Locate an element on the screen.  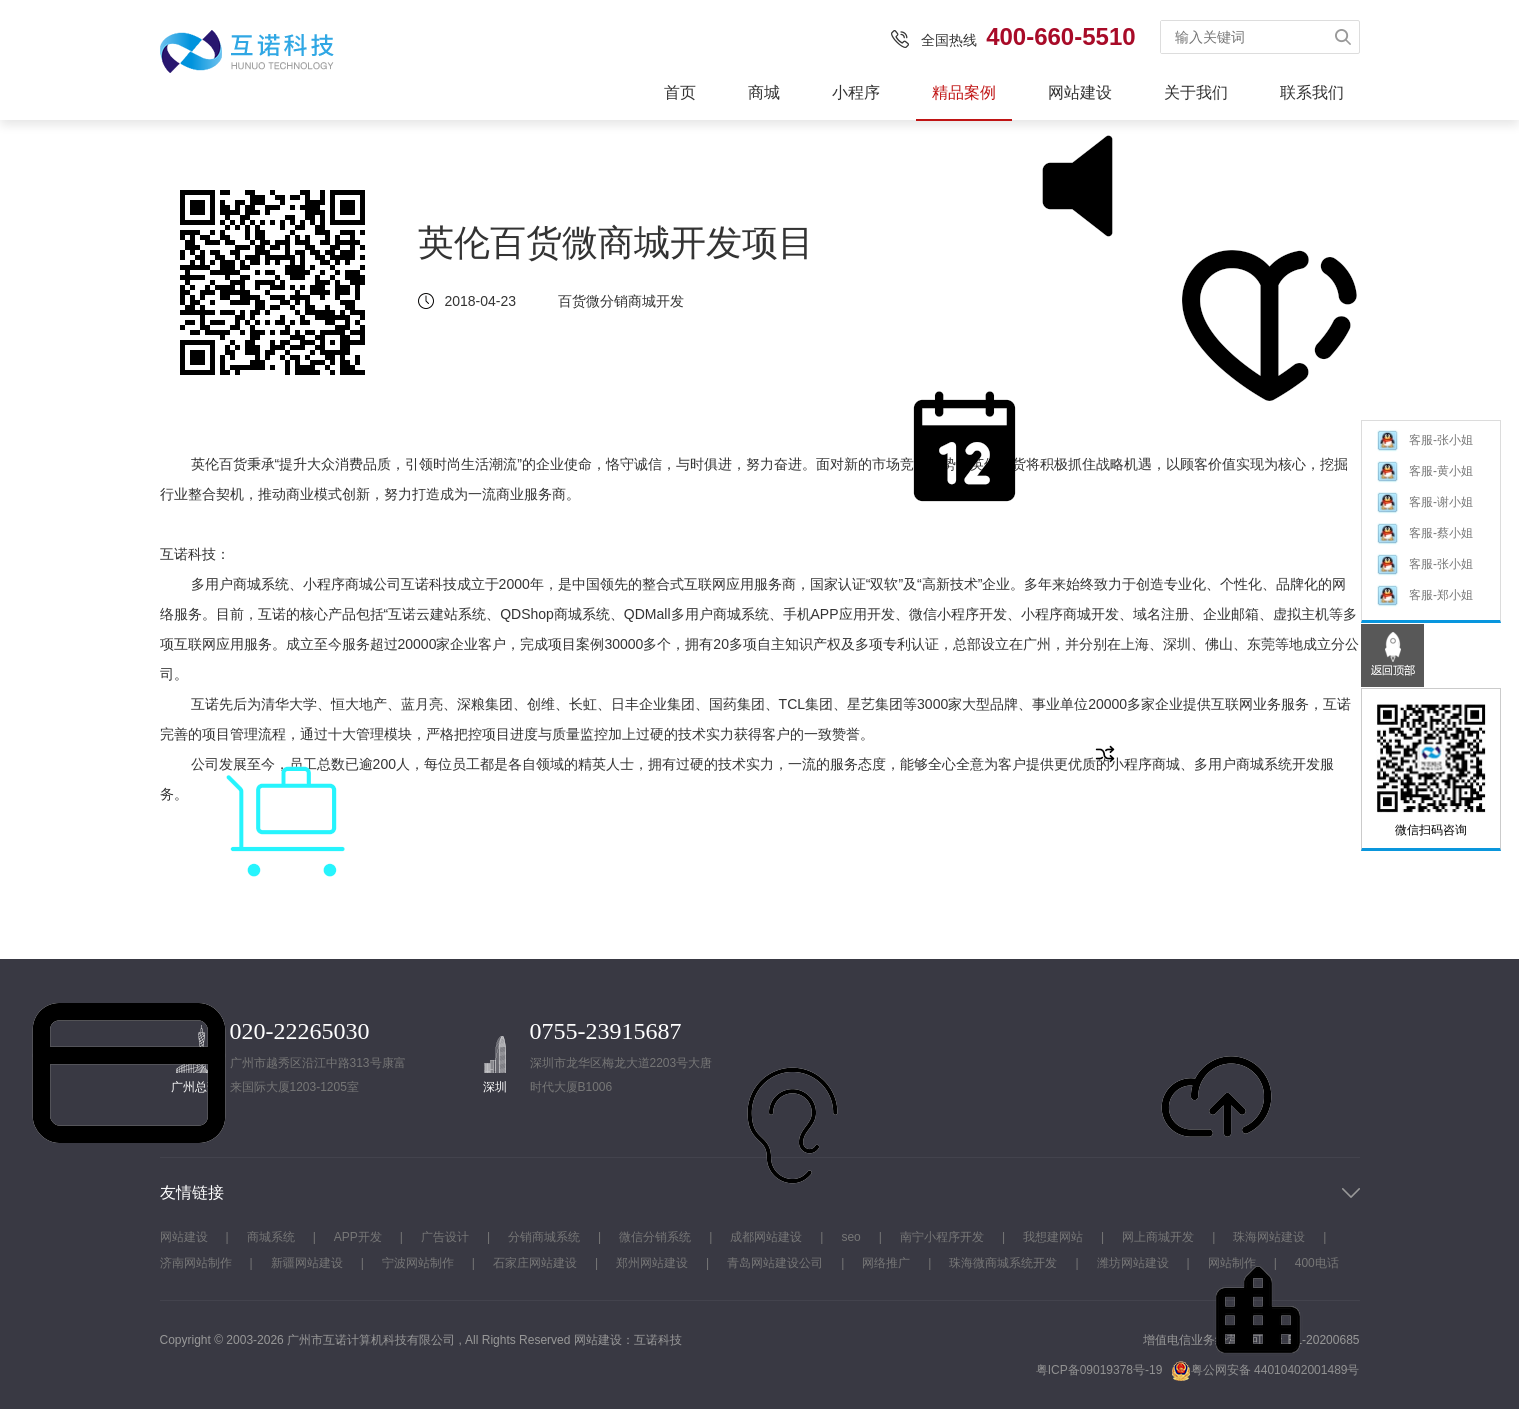
speaker with no audio output is located at coordinates (1093, 186).